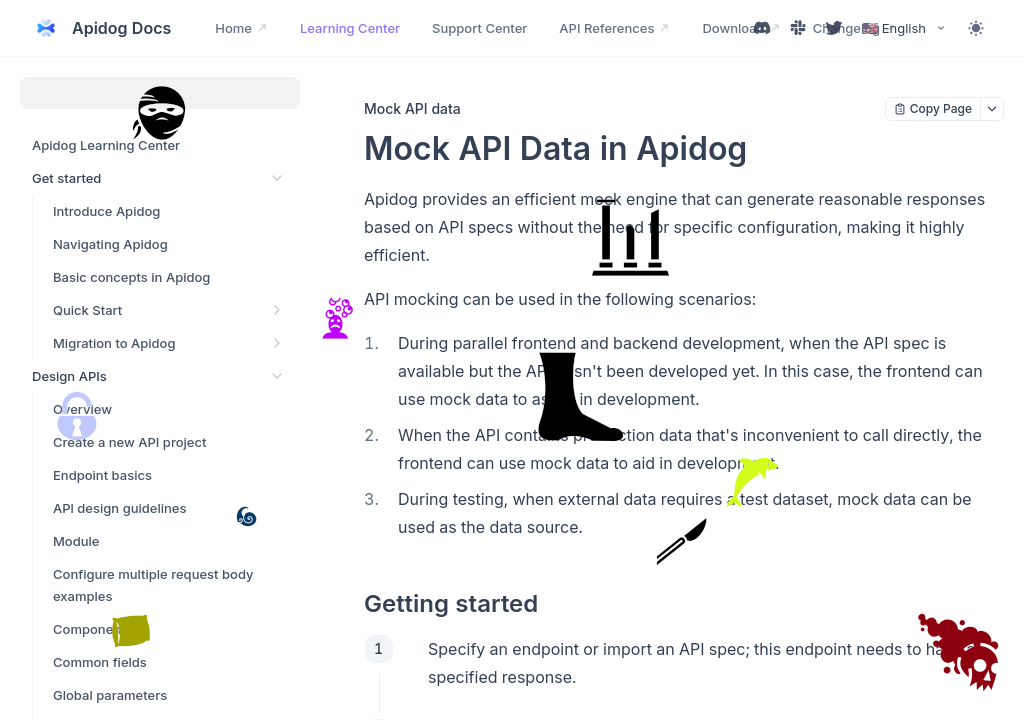 The width and height of the screenshot is (1024, 720). What do you see at coordinates (159, 113) in the screenshot?
I see `select ninja character class` at bounding box center [159, 113].